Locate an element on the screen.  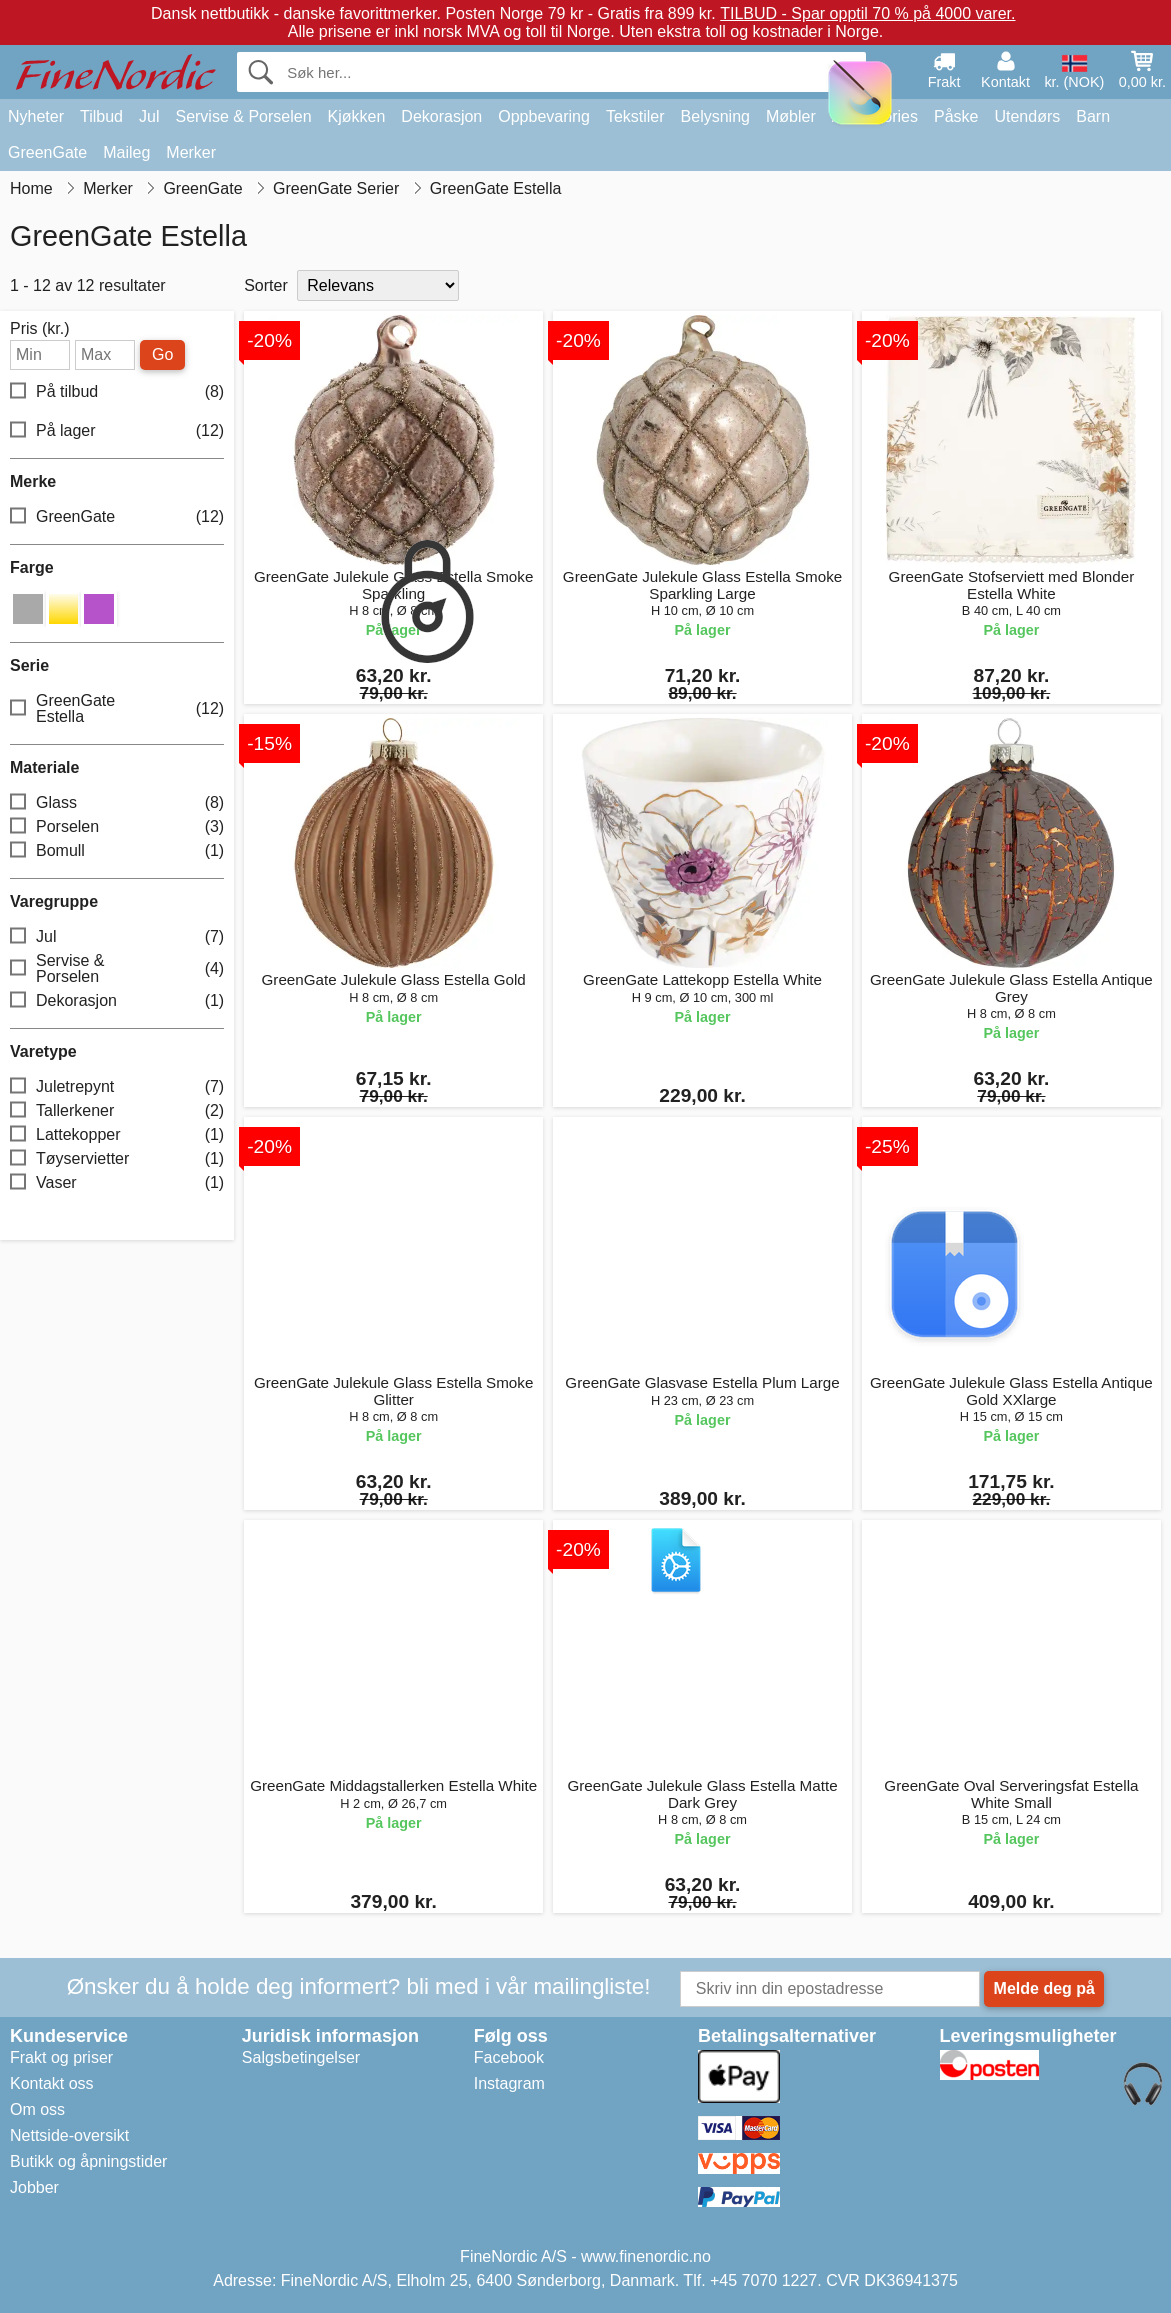
an AppImage application package file is located at coordinates (676, 1560).